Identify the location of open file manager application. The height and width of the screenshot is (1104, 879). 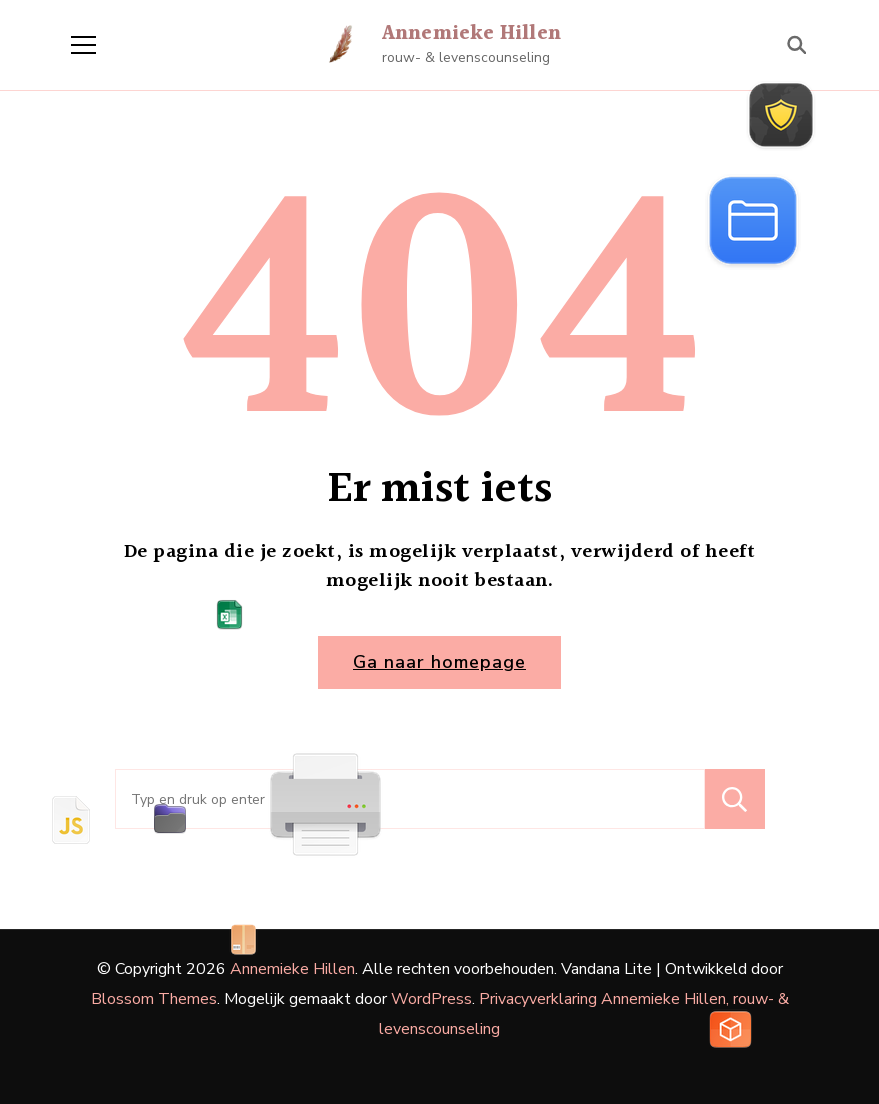
(753, 222).